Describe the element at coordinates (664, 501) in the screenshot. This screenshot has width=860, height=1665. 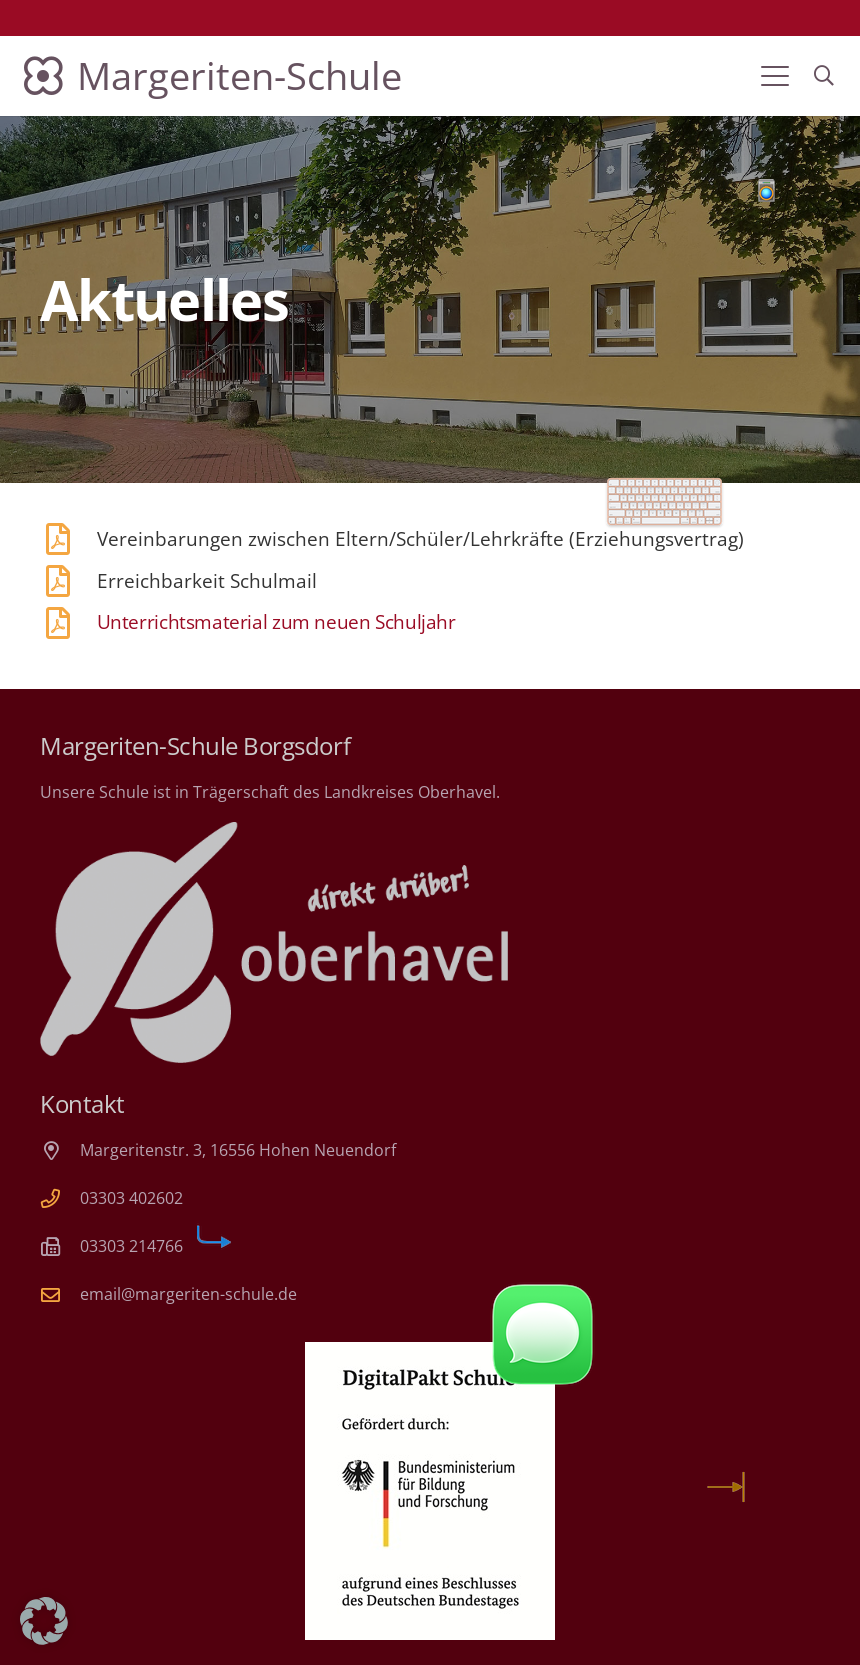
I see `connect to a bluetooth keyboard` at that location.